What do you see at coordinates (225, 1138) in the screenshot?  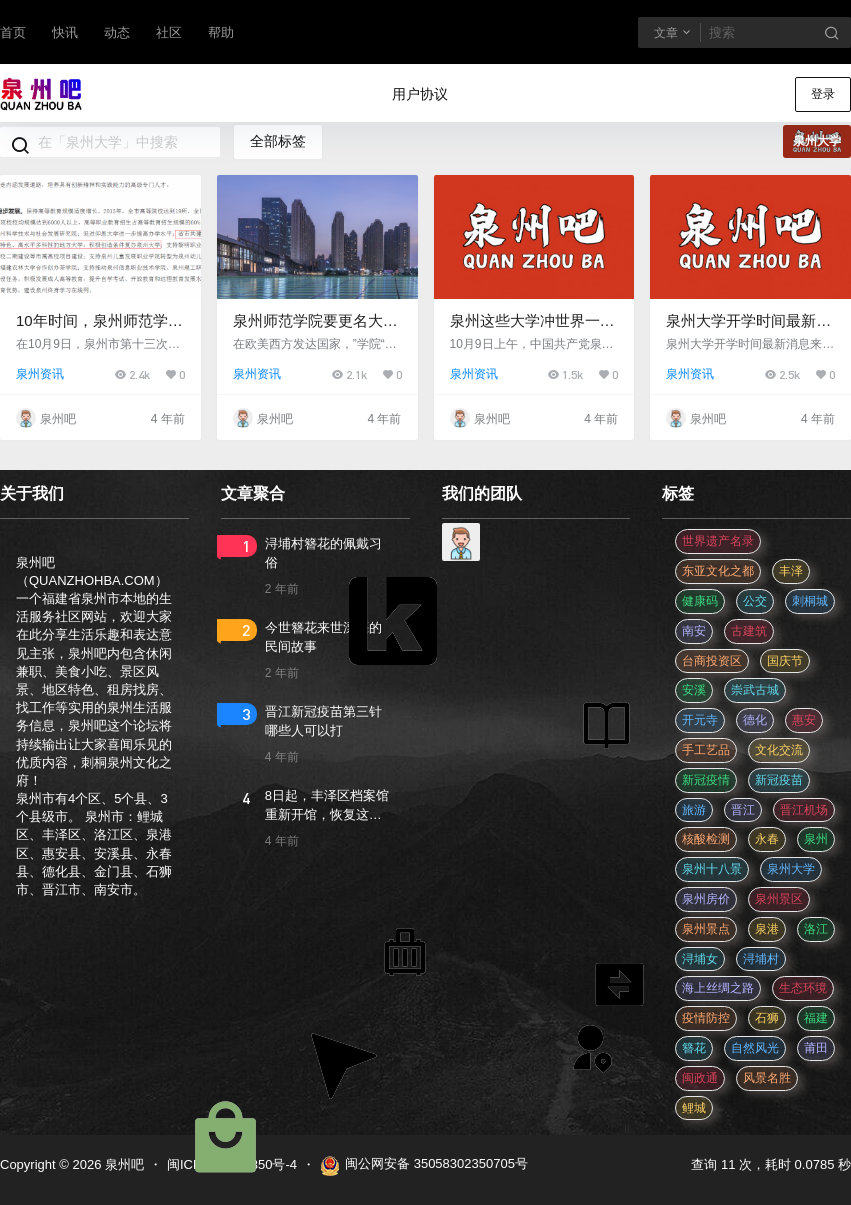 I see `view your shopping bag` at bounding box center [225, 1138].